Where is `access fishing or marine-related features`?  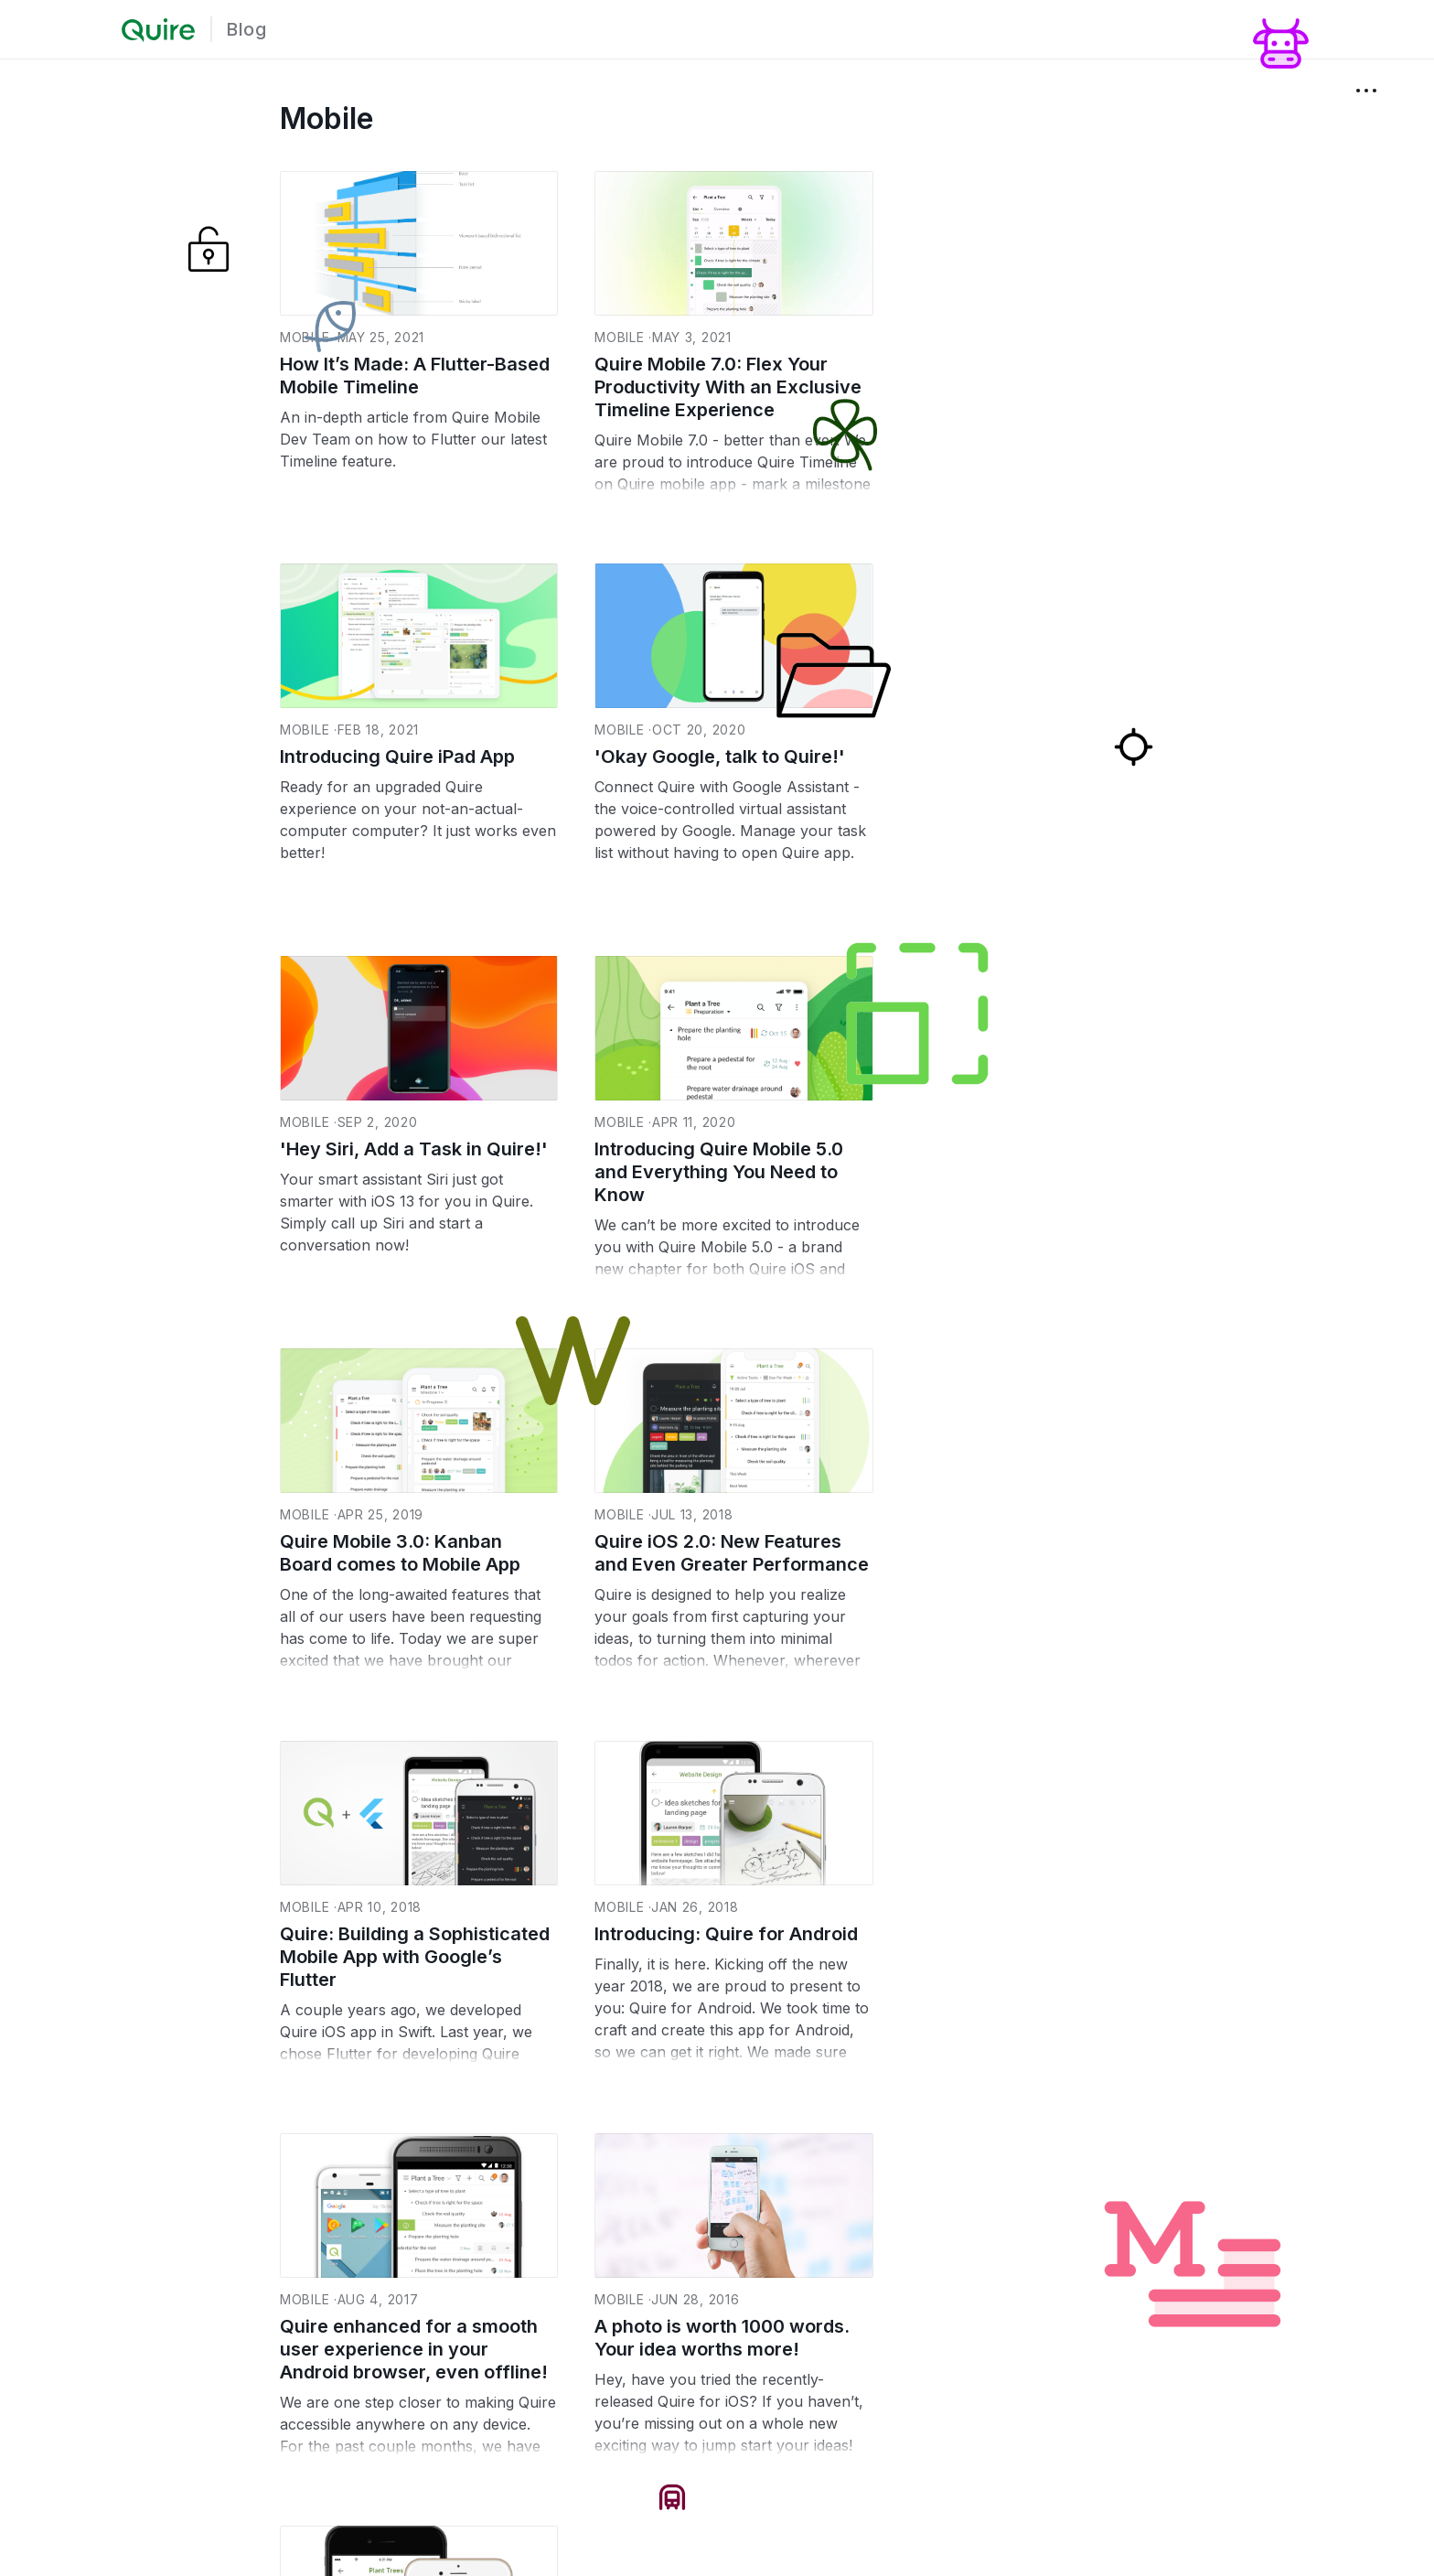
access fishing or marine-related features is located at coordinates (332, 325).